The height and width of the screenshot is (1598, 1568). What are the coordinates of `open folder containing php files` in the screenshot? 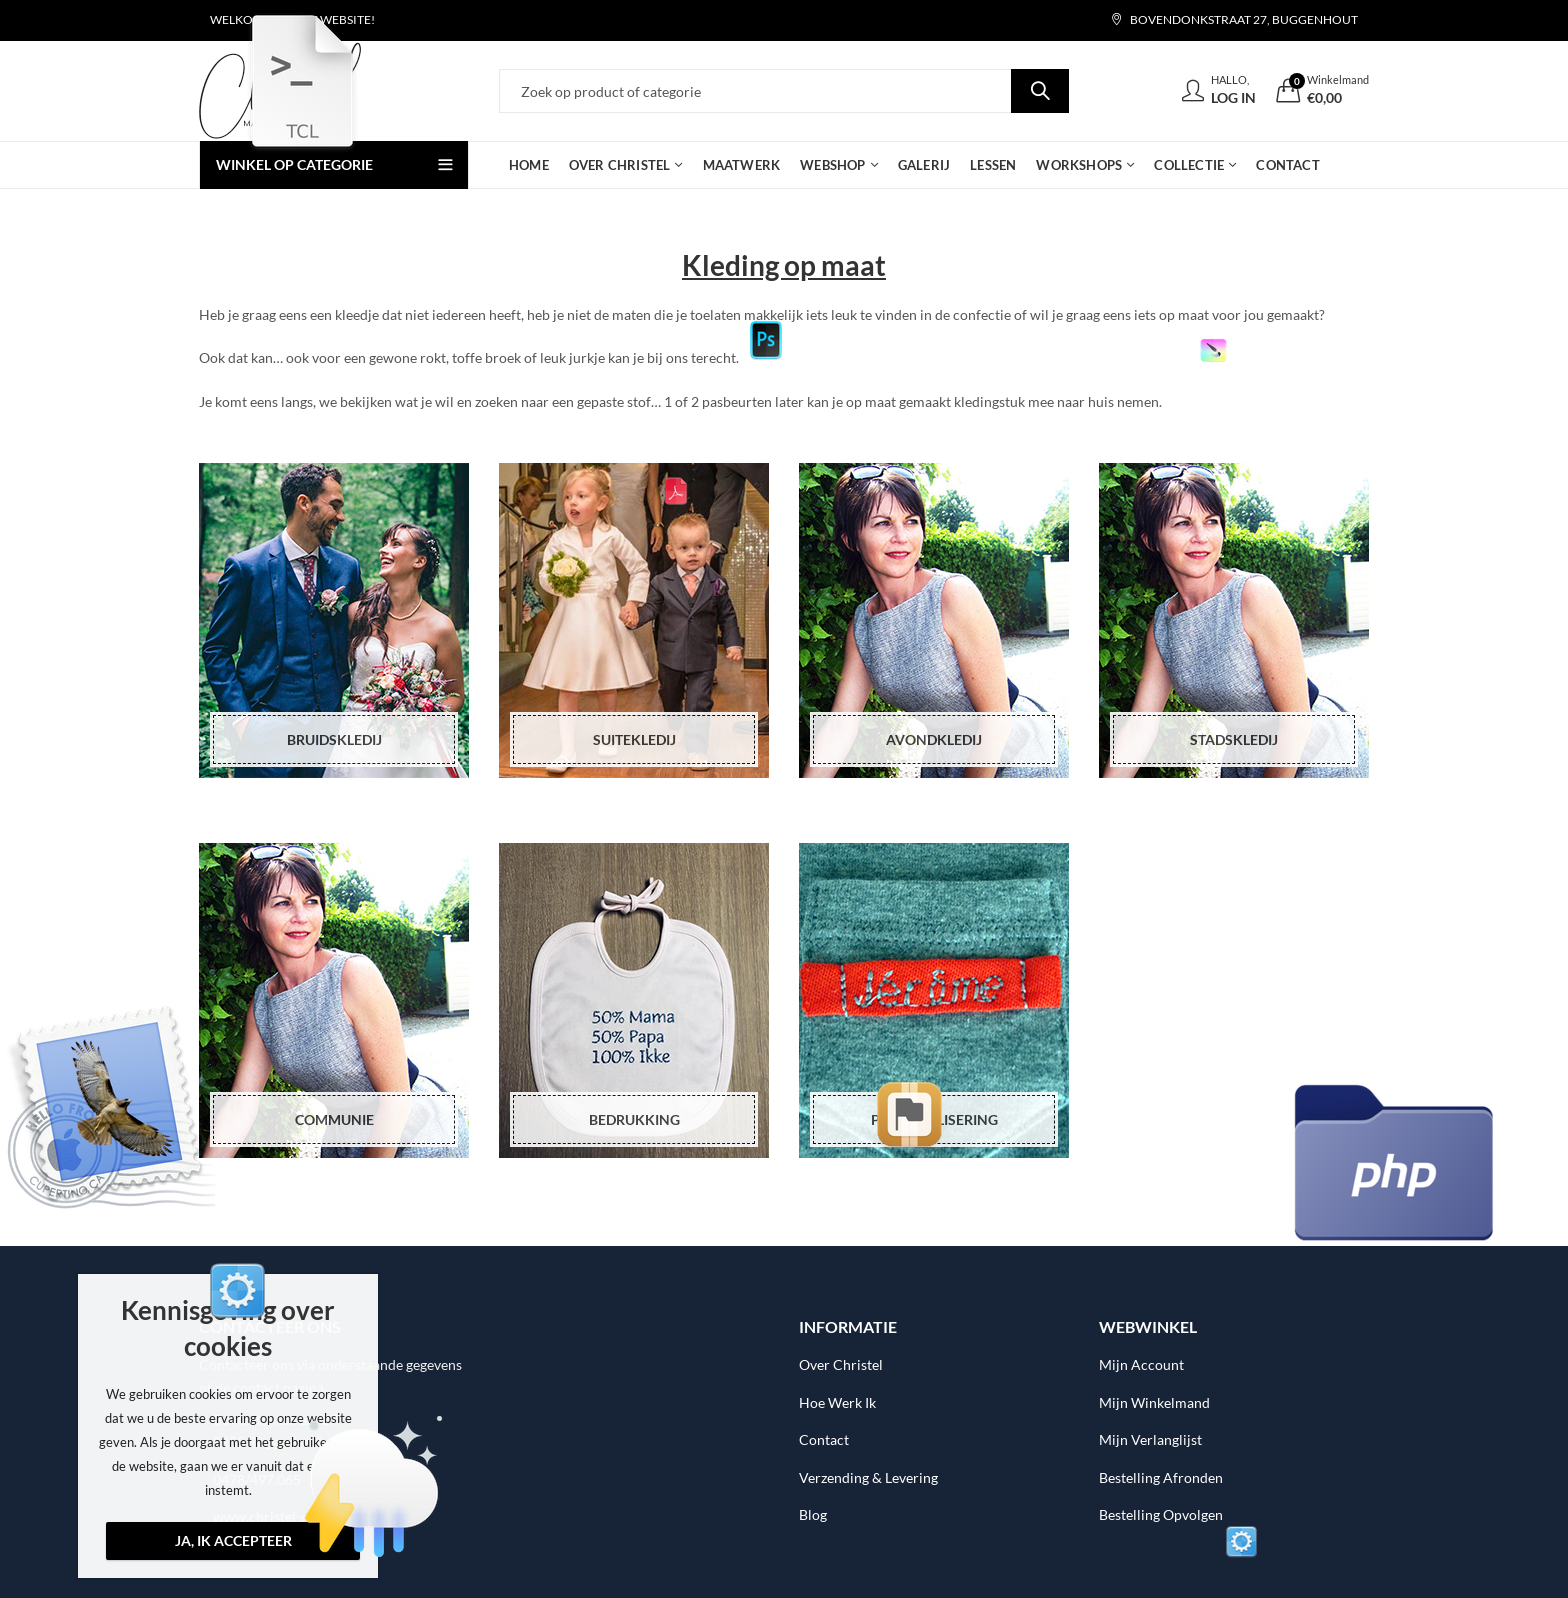 It's located at (1393, 1168).